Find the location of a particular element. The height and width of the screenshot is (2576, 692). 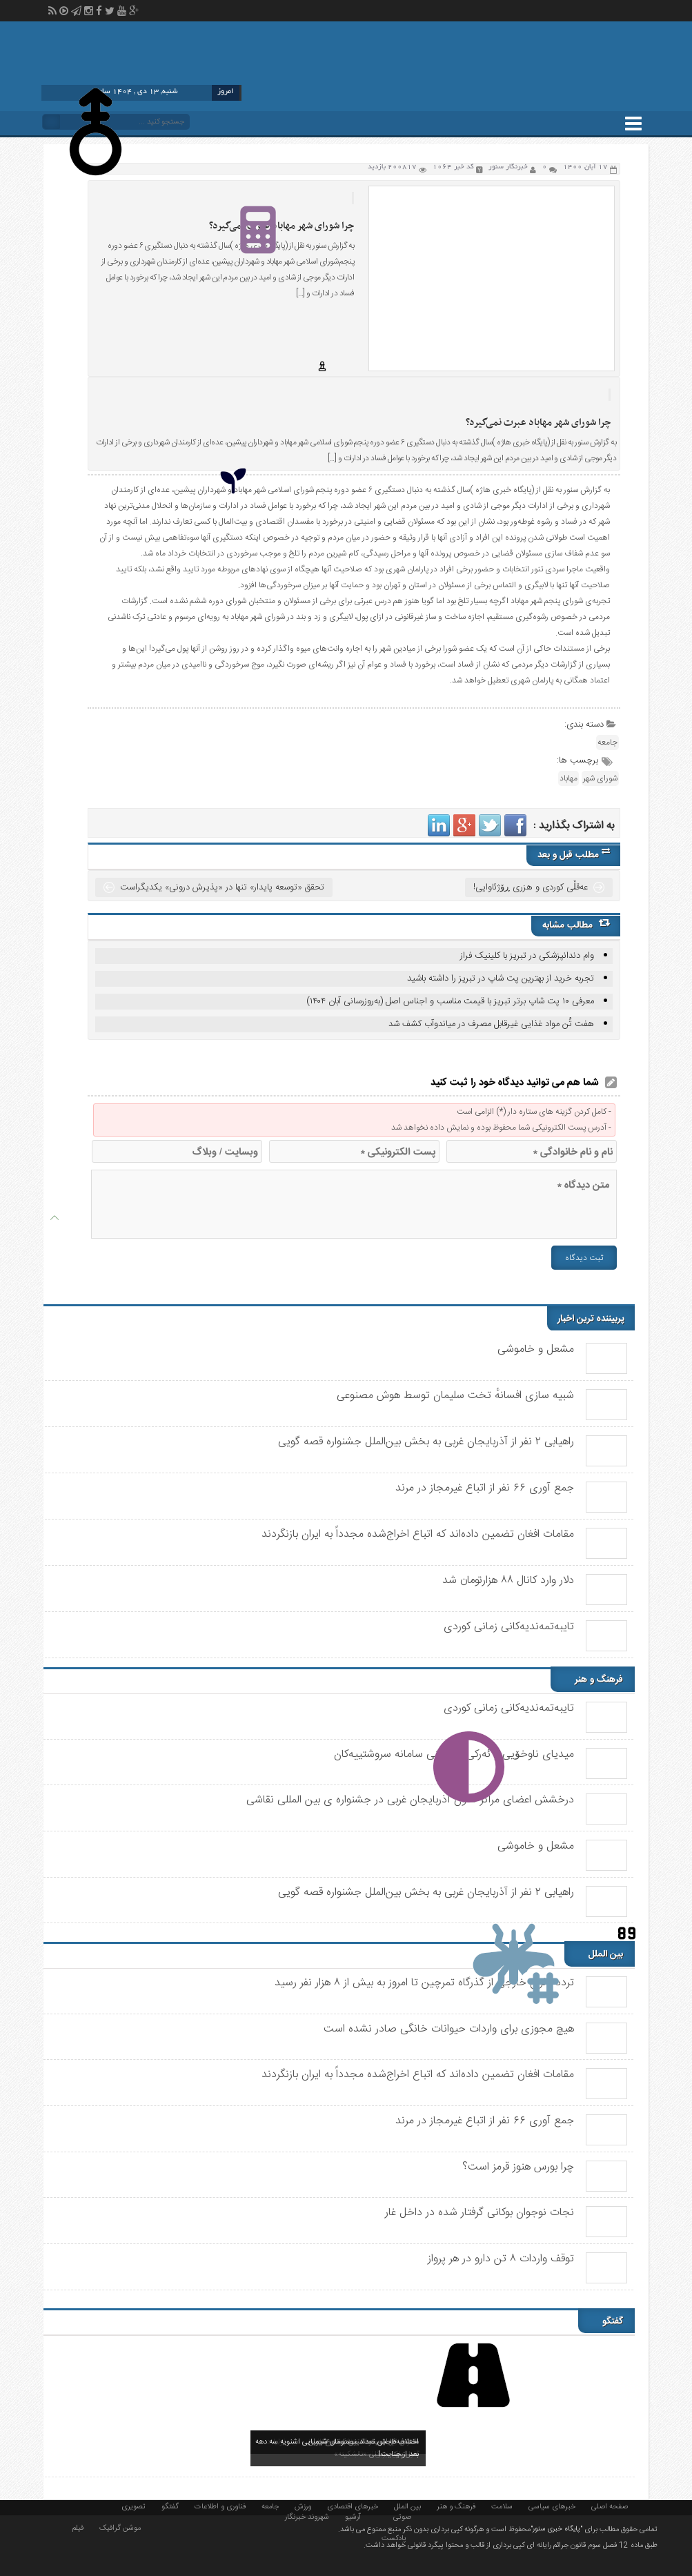

displays the number 89 as a count or badge indicator is located at coordinates (626, 1933).